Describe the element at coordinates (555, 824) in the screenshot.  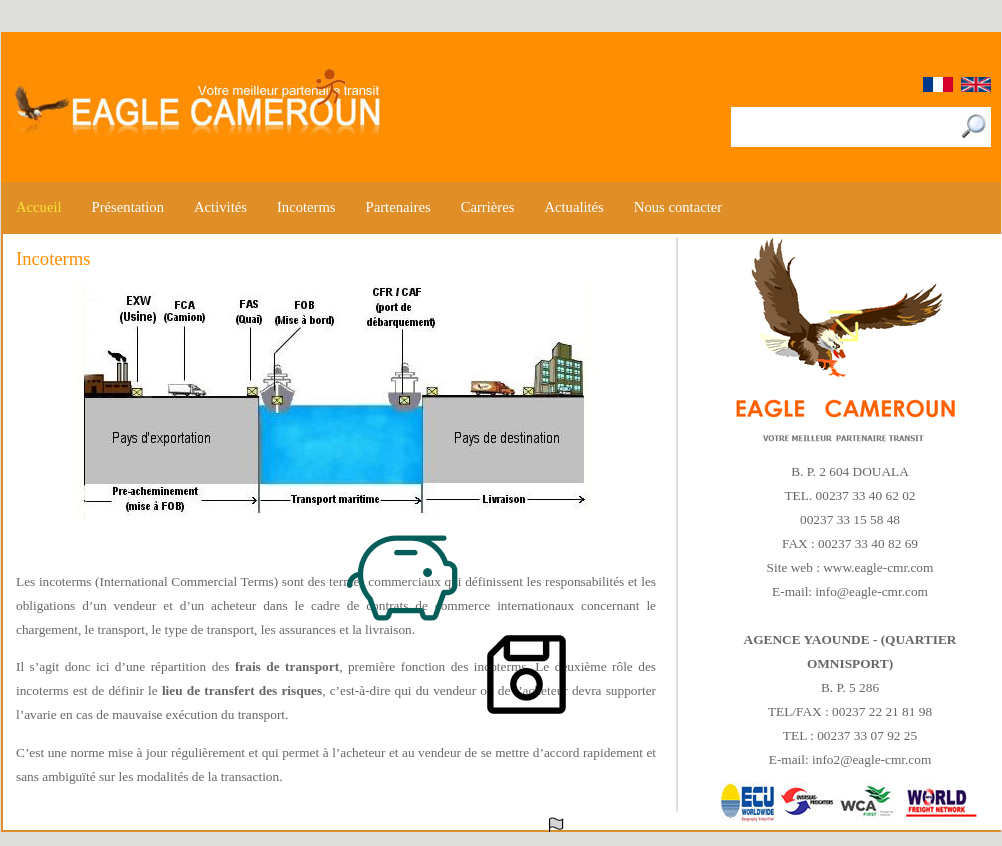
I see `flag or mark an item for follow-up` at that location.